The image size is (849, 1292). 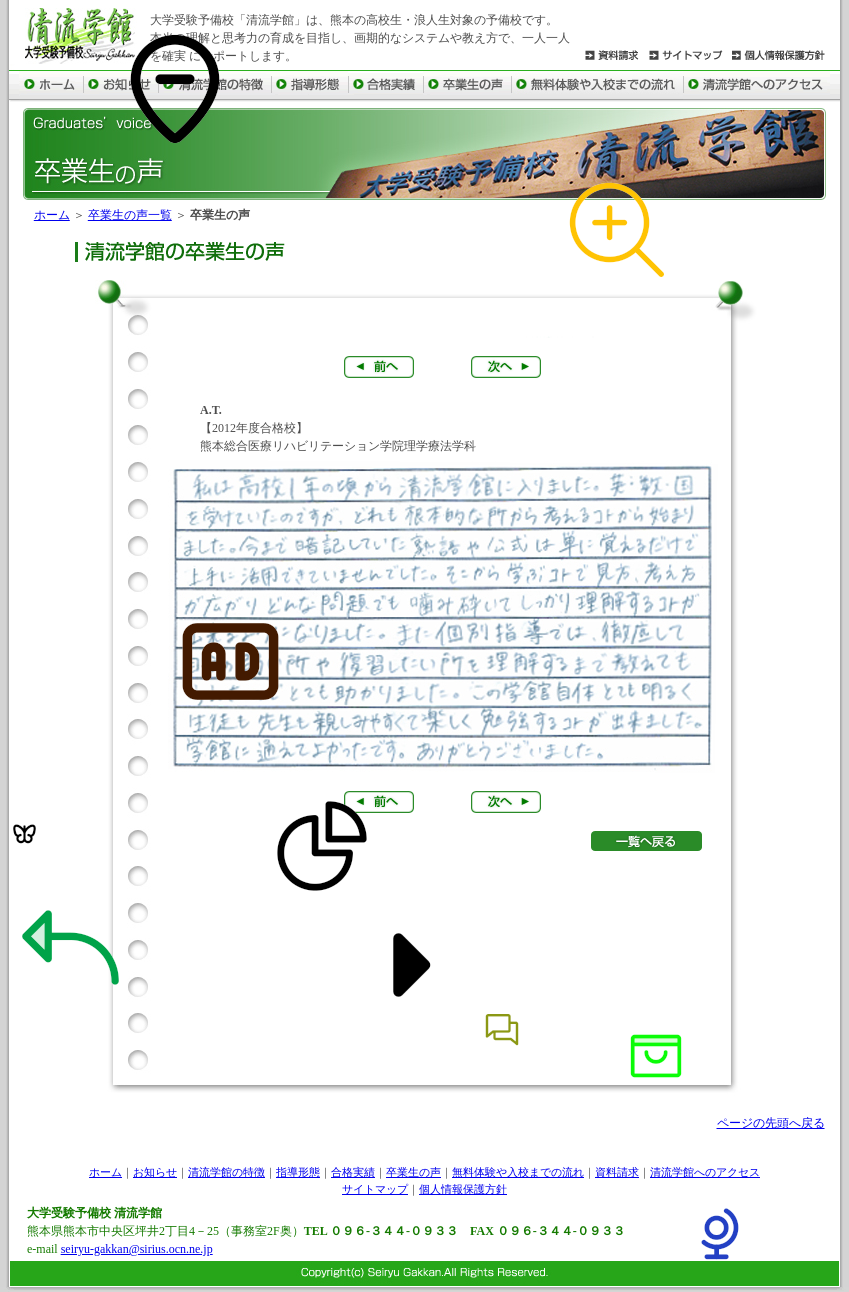 I want to click on access global or international settings, so click(x=719, y=1235).